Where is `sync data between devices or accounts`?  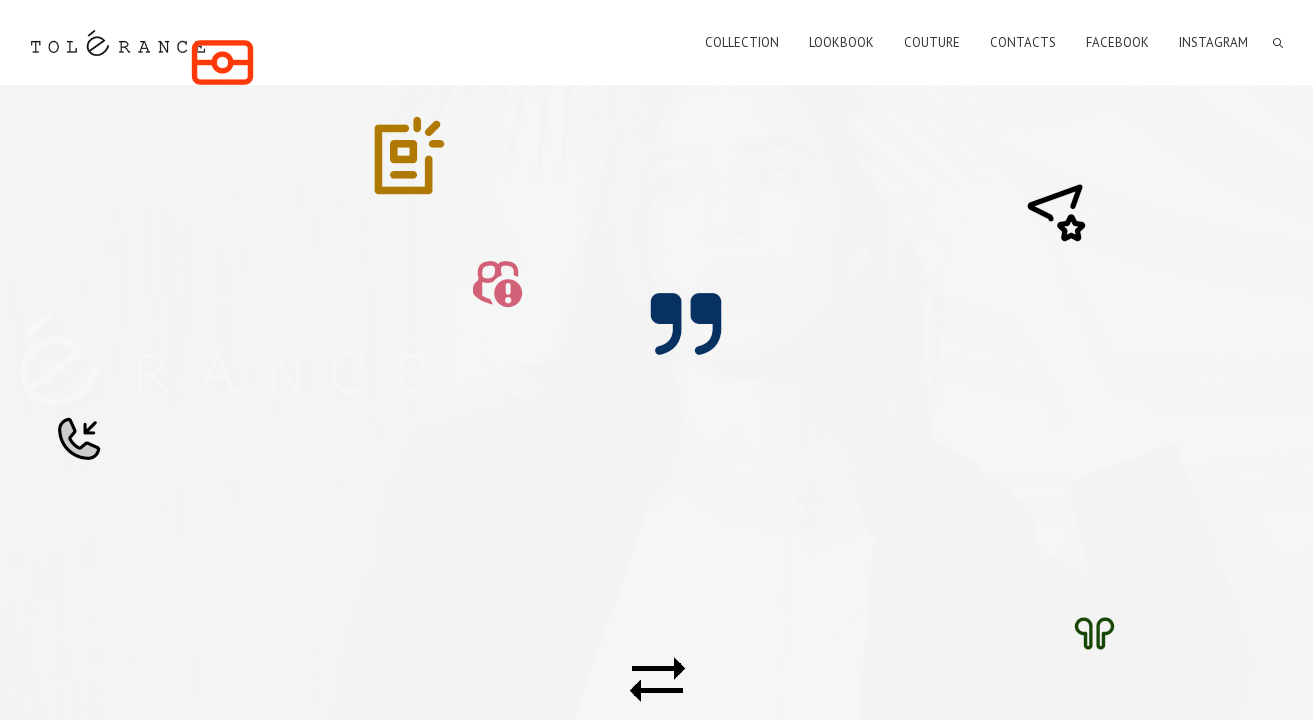 sync data between devices or accounts is located at coordinates (657, 679).